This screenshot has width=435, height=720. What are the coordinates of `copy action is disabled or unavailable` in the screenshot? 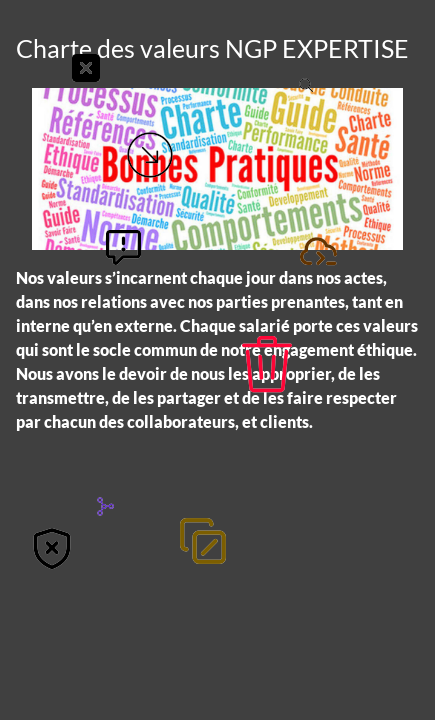 It's located at (203, 541).